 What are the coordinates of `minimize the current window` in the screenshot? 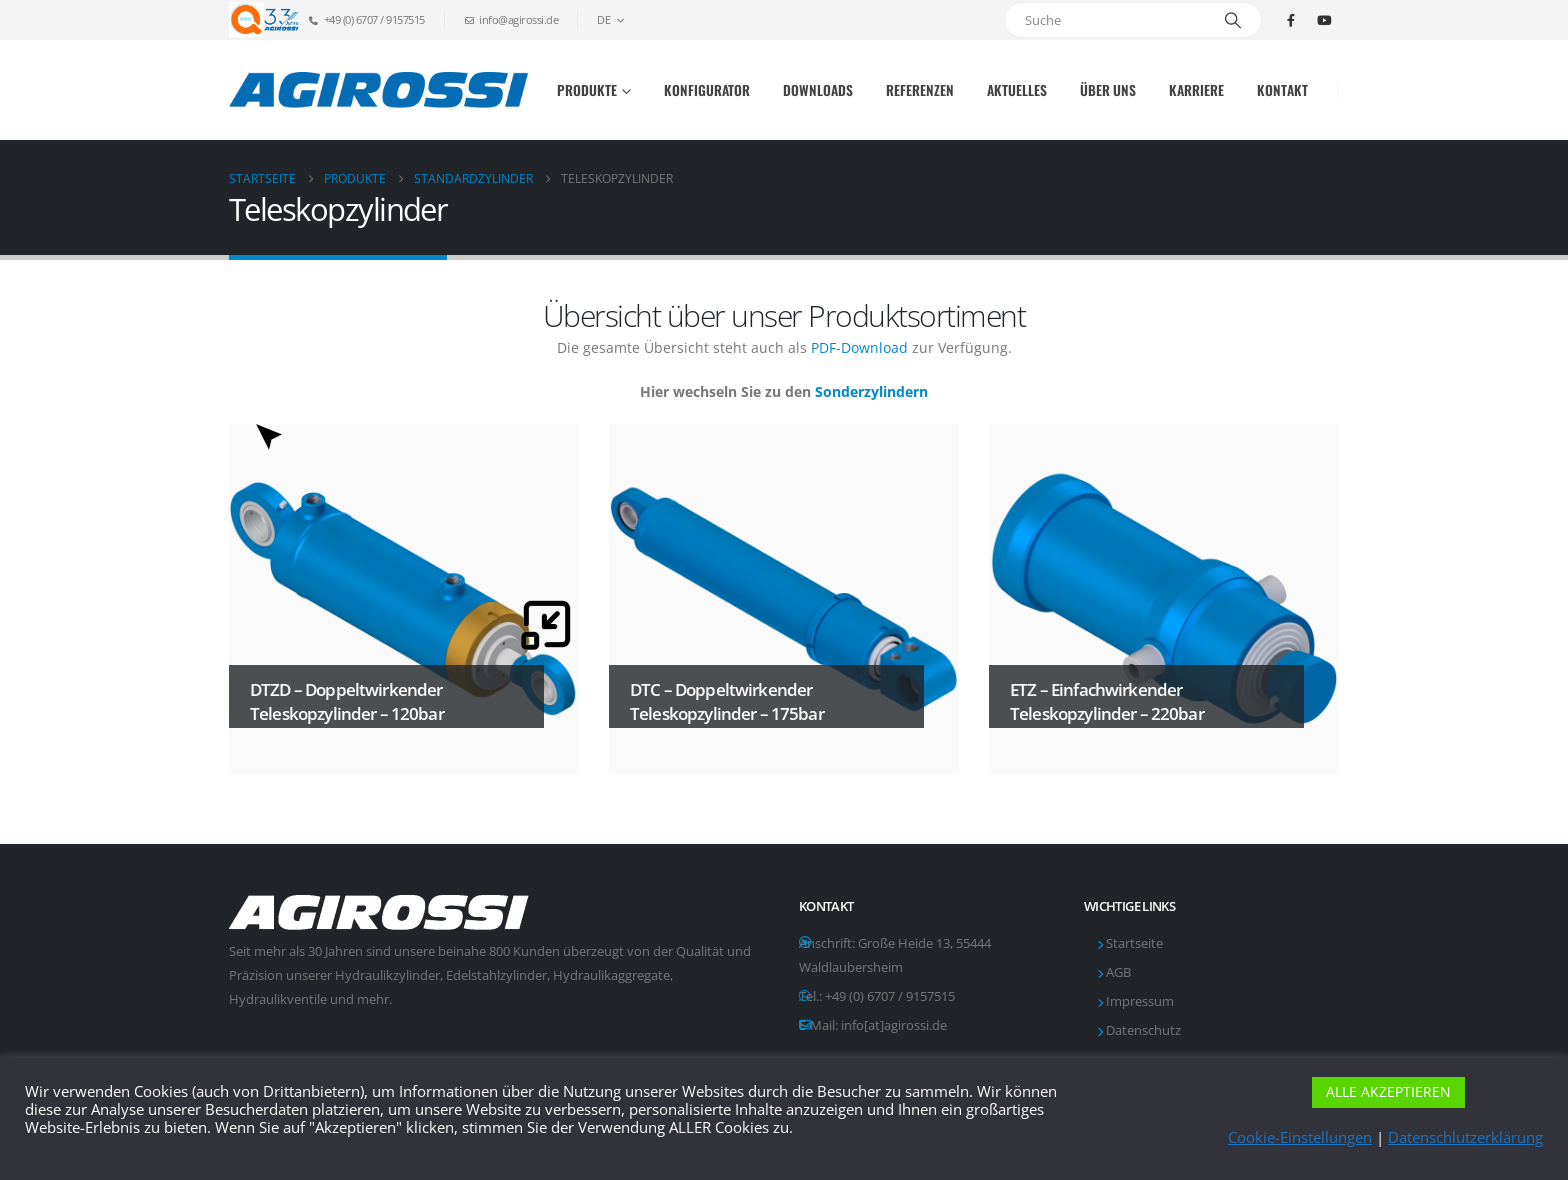 It's located at (547, 624).